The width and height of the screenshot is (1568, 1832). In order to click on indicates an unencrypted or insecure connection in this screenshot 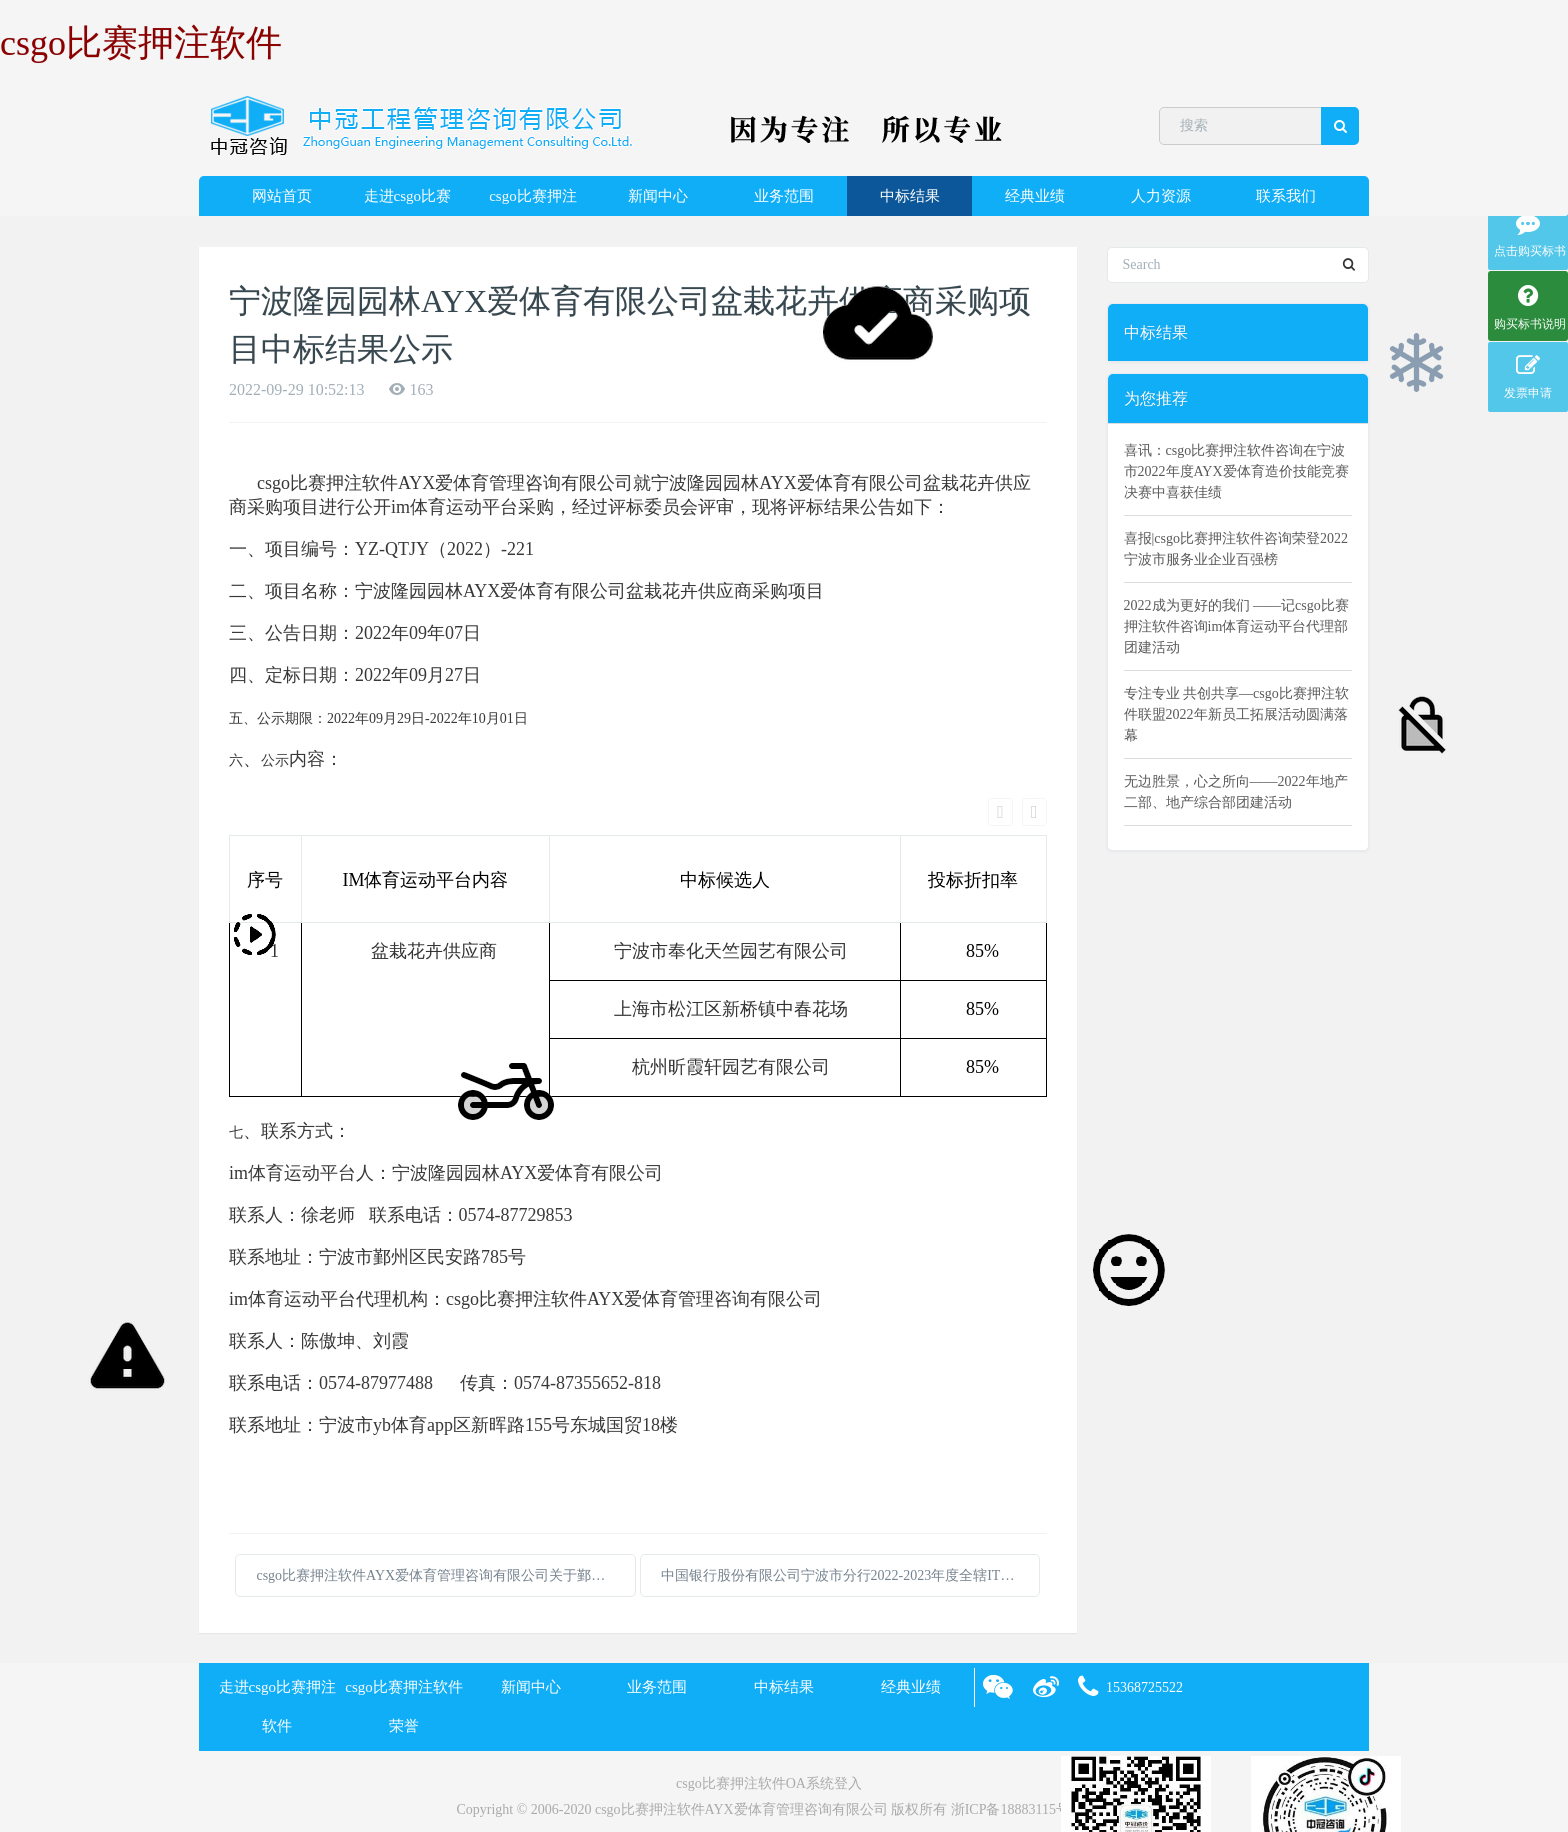, I will do `click(1422, 725)`.